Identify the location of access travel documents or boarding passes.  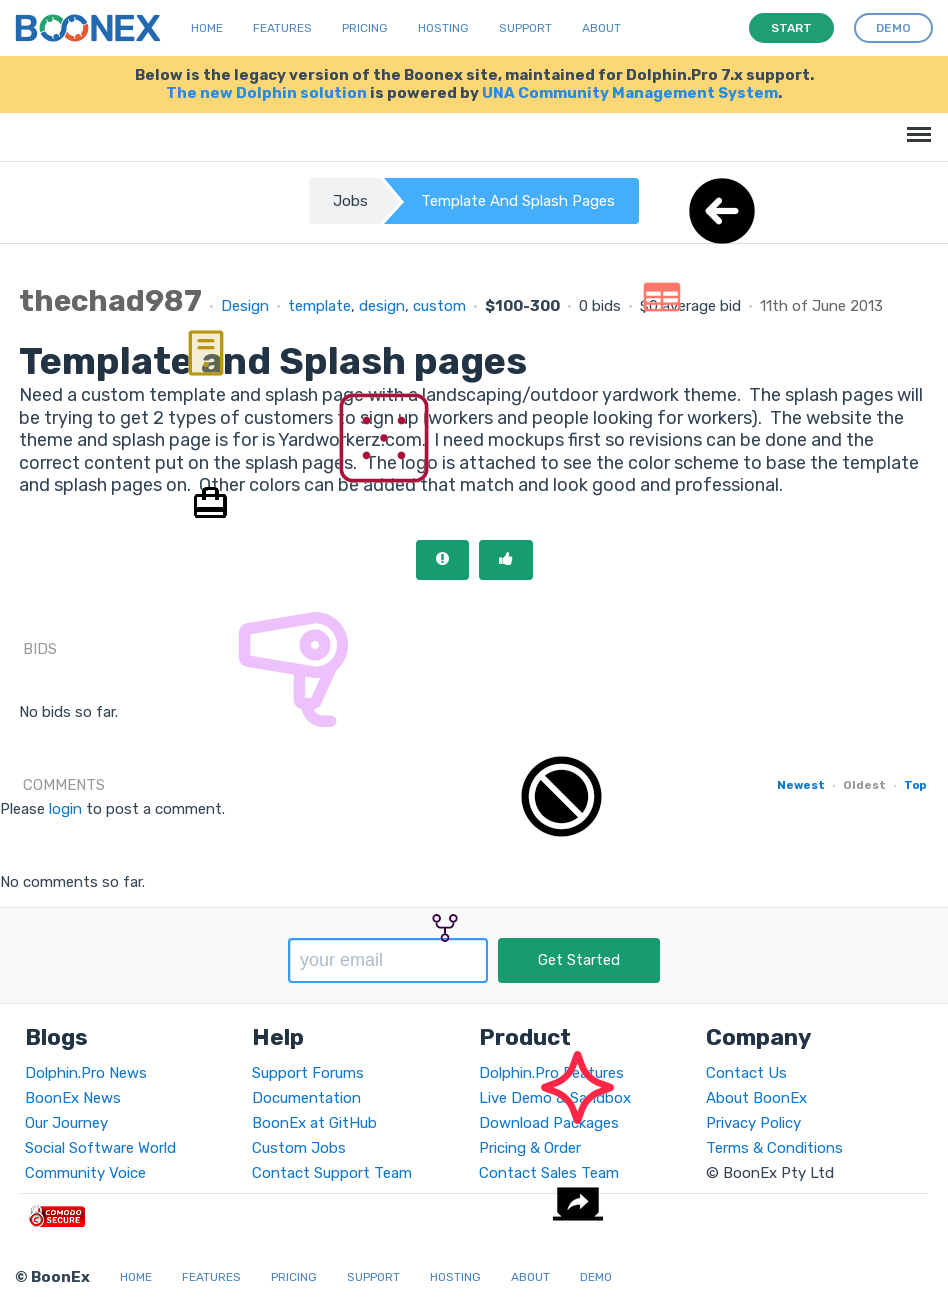
(210, 503).